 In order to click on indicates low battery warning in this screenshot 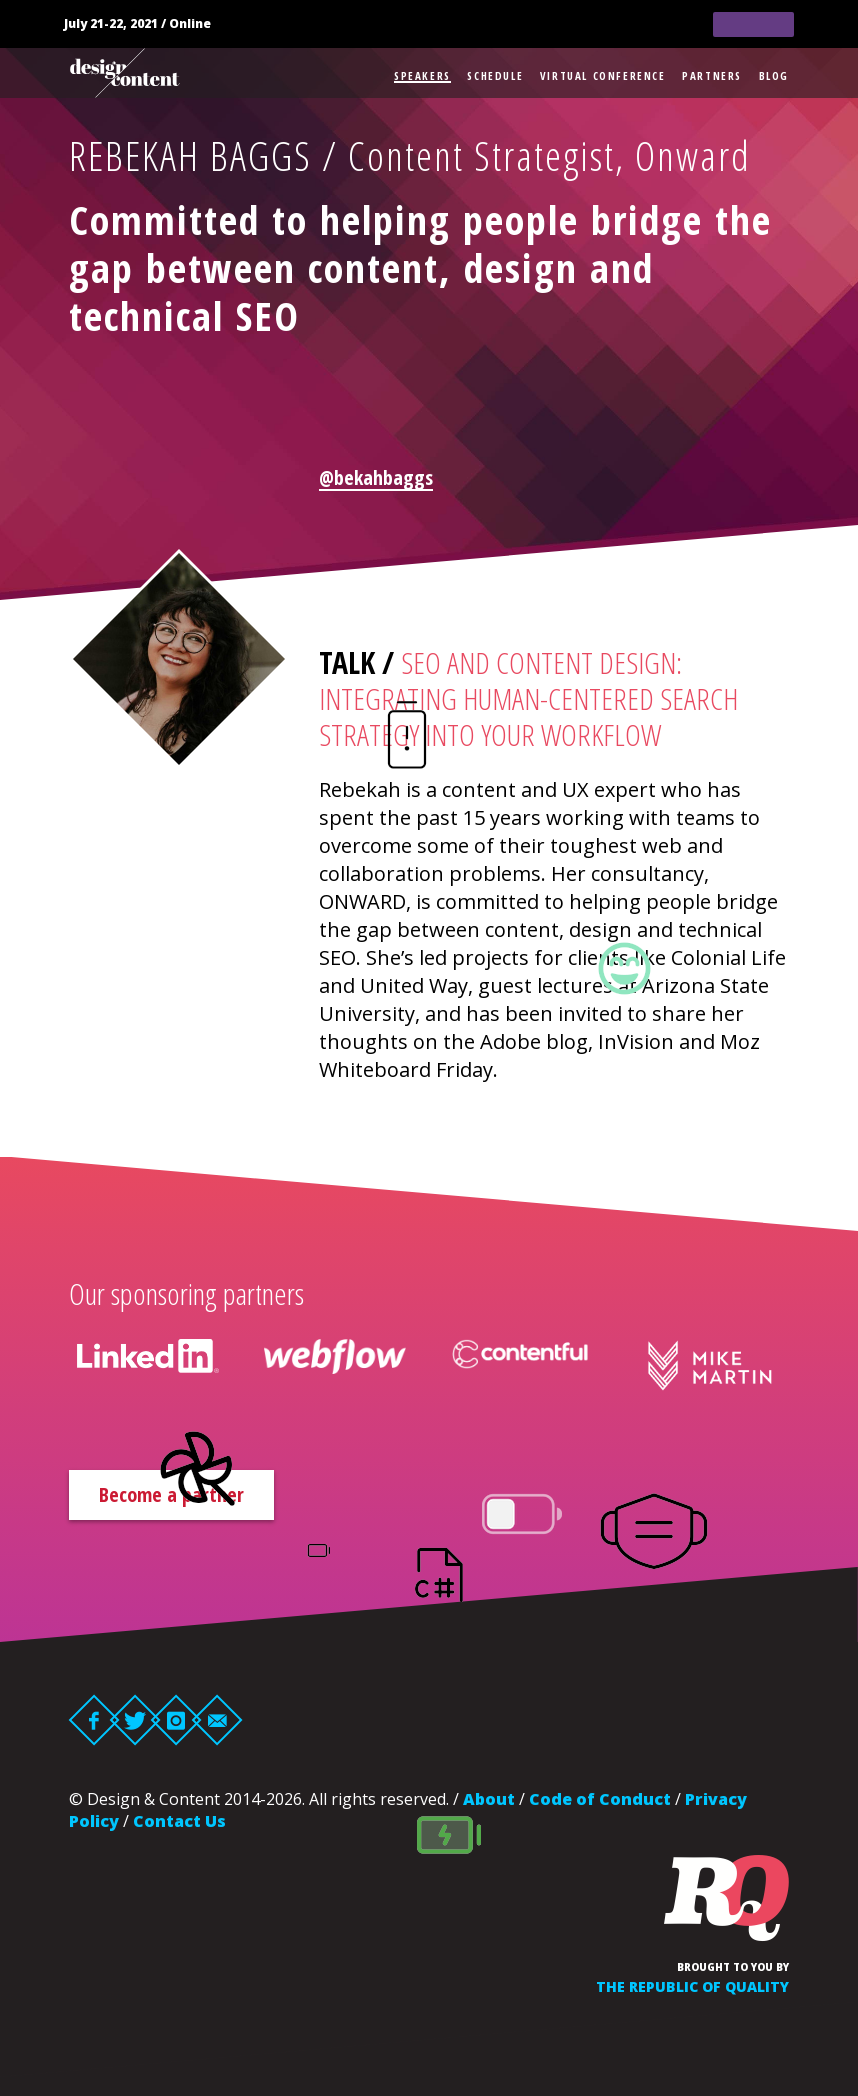, I will do `click(407, 736)`.